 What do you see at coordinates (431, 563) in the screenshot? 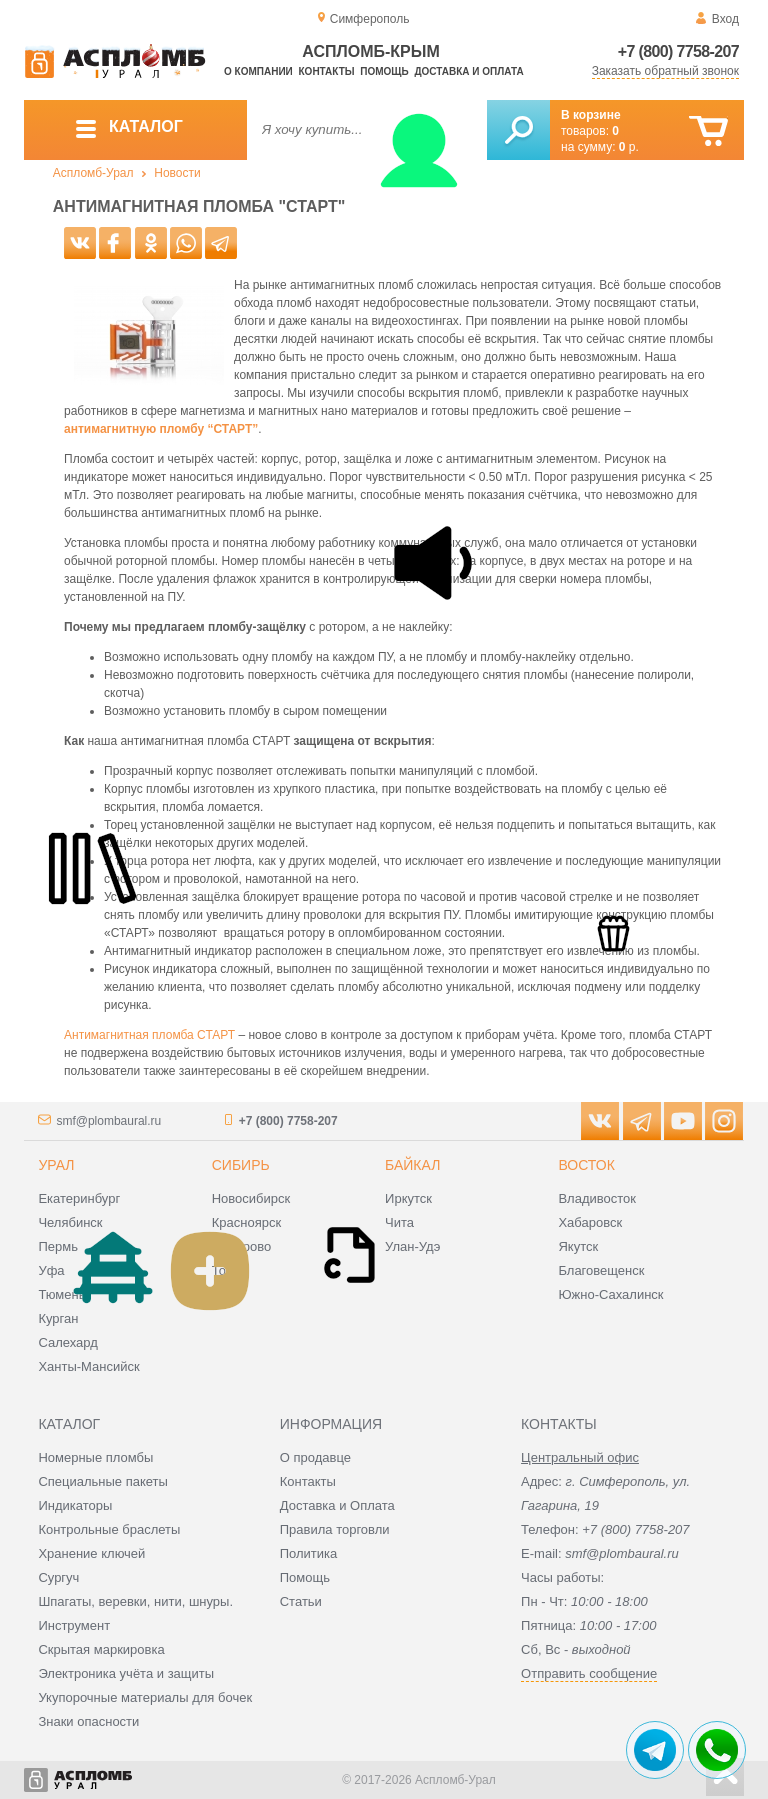
I see `decrease audio volume` at bounding box center [431, 563].